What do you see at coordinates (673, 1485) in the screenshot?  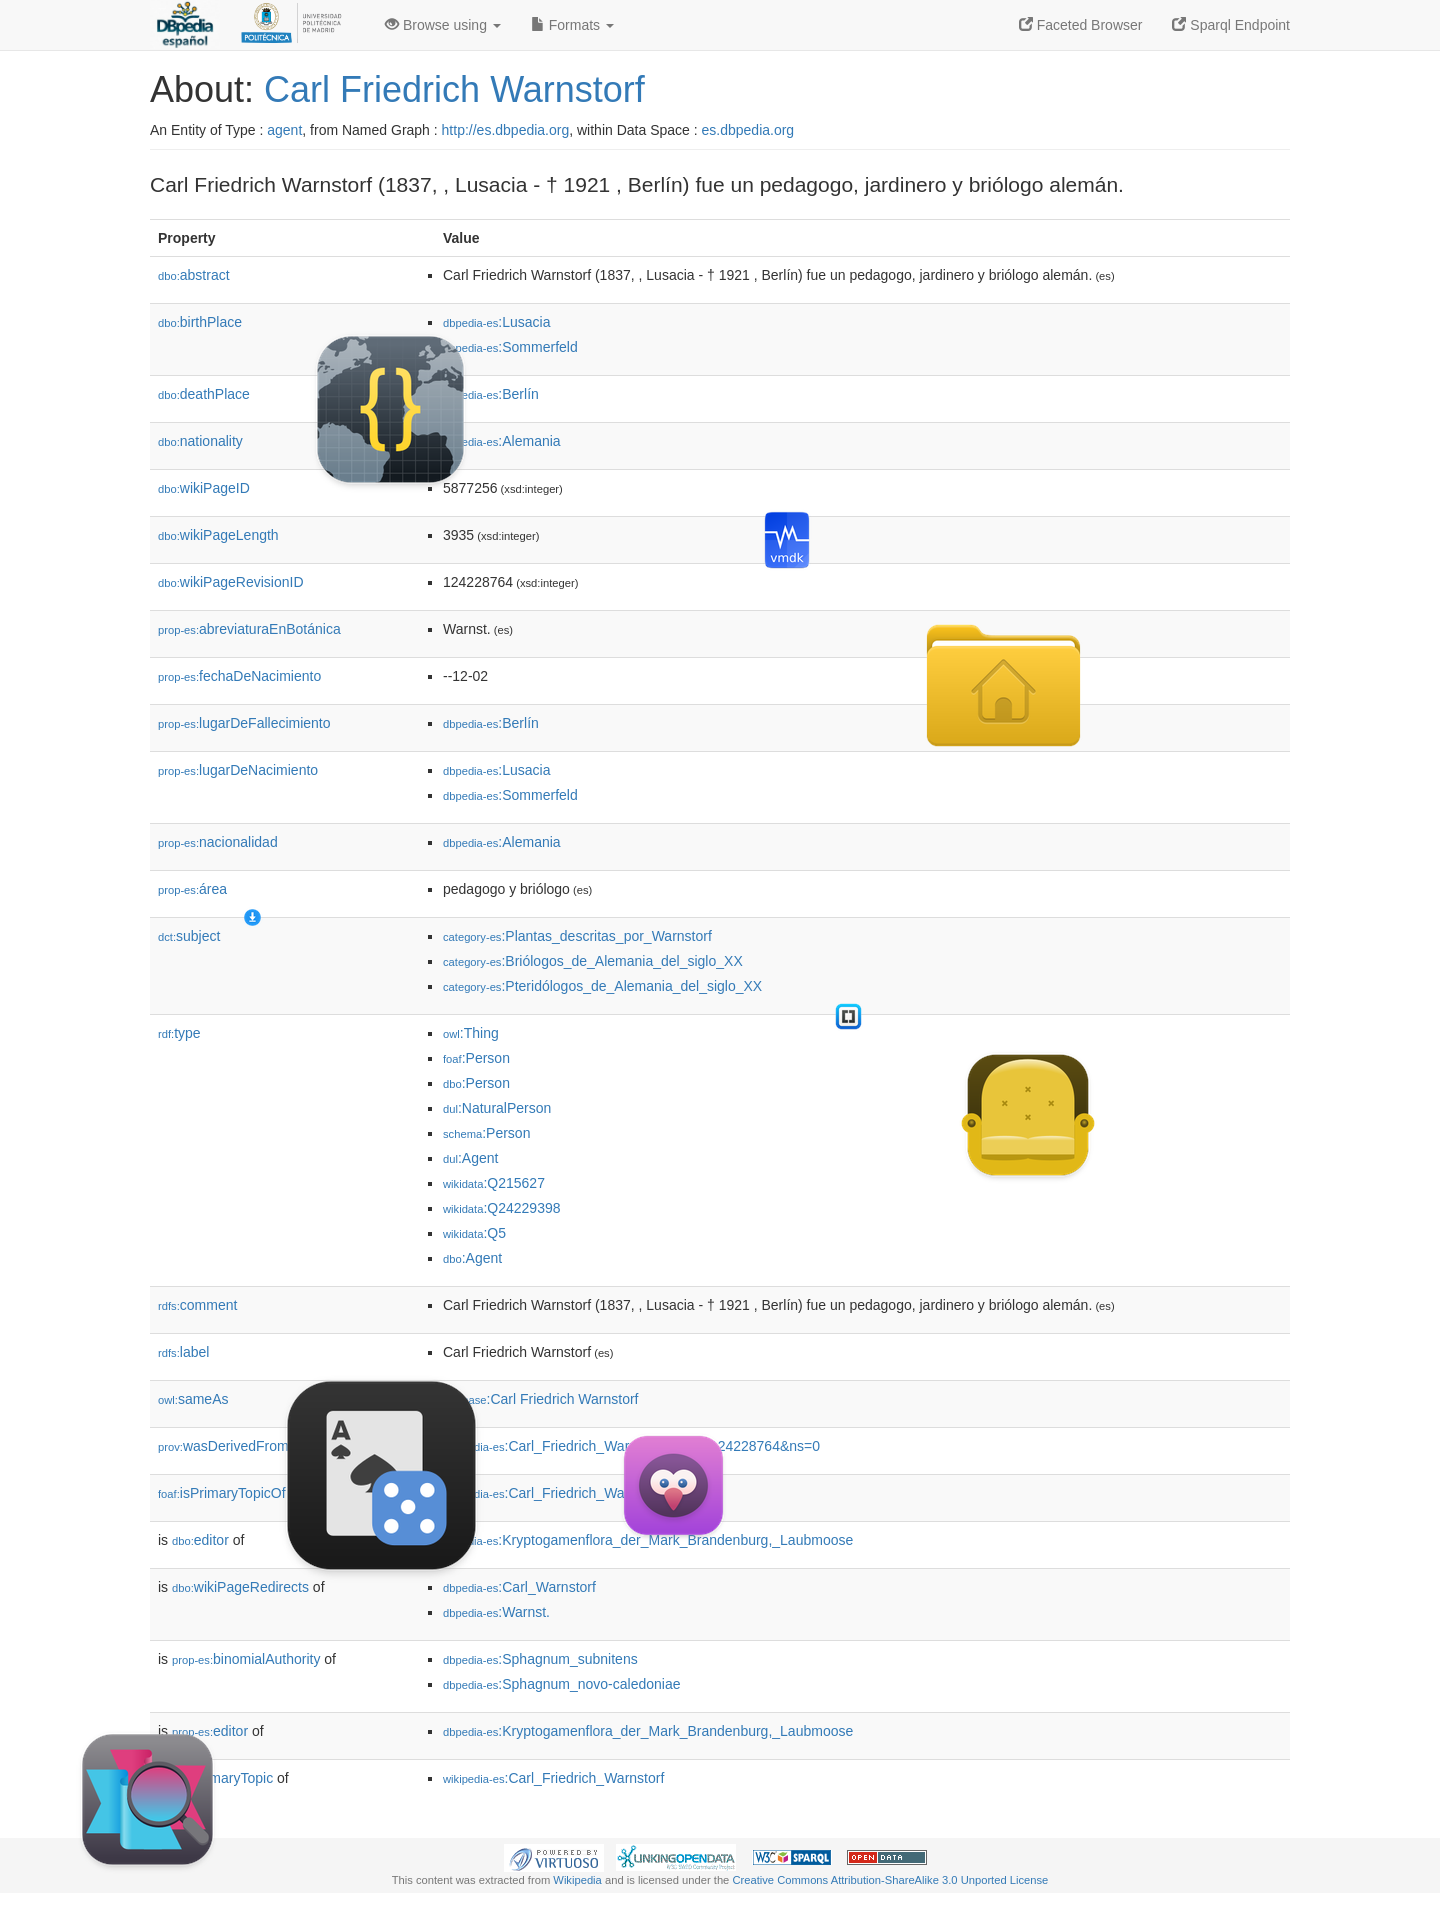 I see `open cawbird twitter client` at bounding box center [673, 1485].